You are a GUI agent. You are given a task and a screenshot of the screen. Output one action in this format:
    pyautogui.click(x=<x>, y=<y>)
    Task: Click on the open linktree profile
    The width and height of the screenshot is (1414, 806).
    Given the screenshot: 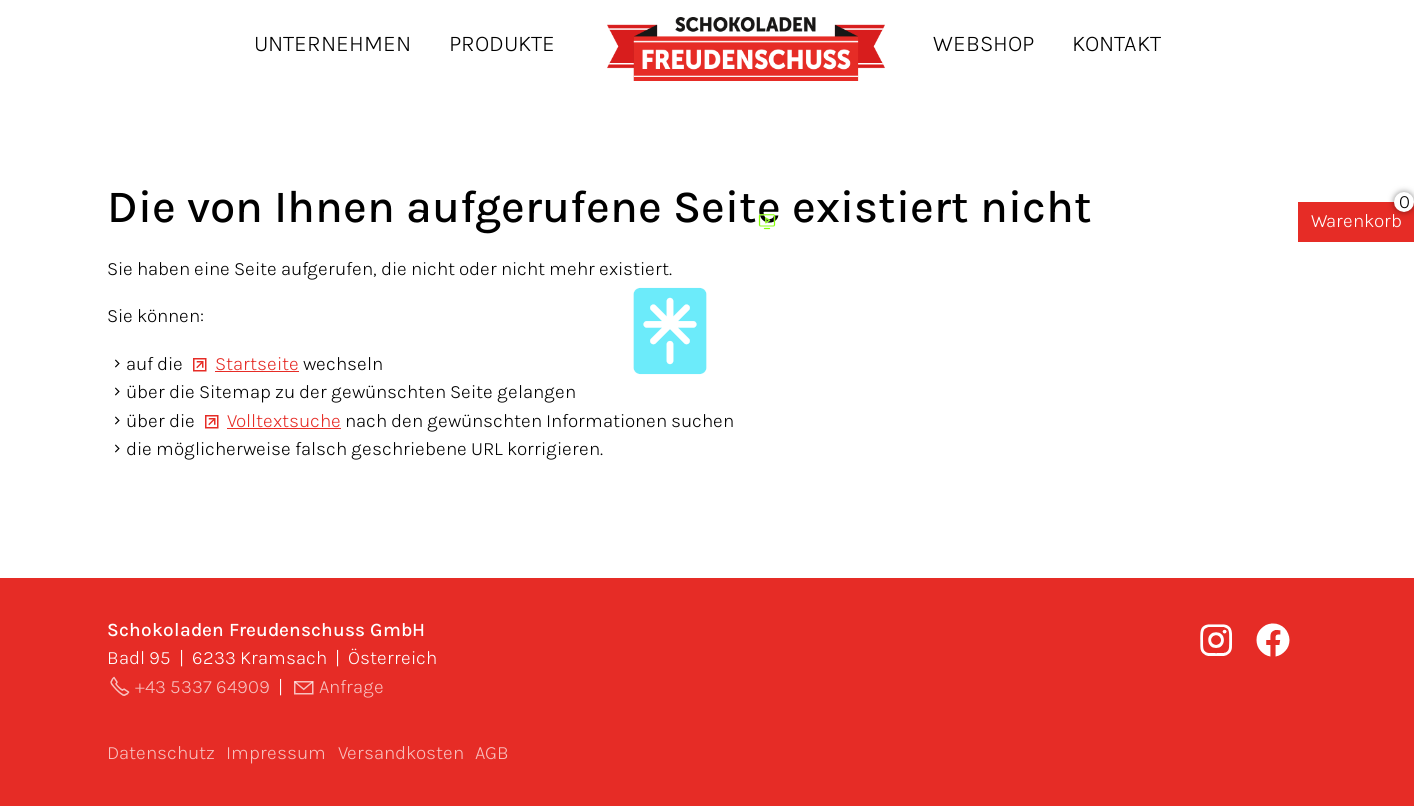 What is the action you would take?
    pyautogui.click(x=670, y=331)
    